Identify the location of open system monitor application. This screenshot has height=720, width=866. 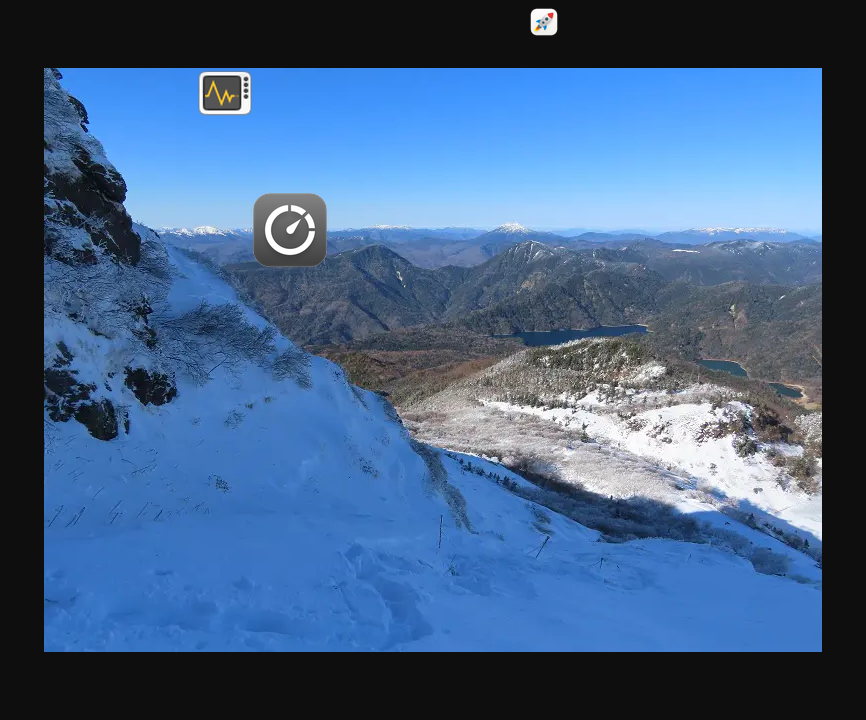
(225, 93).